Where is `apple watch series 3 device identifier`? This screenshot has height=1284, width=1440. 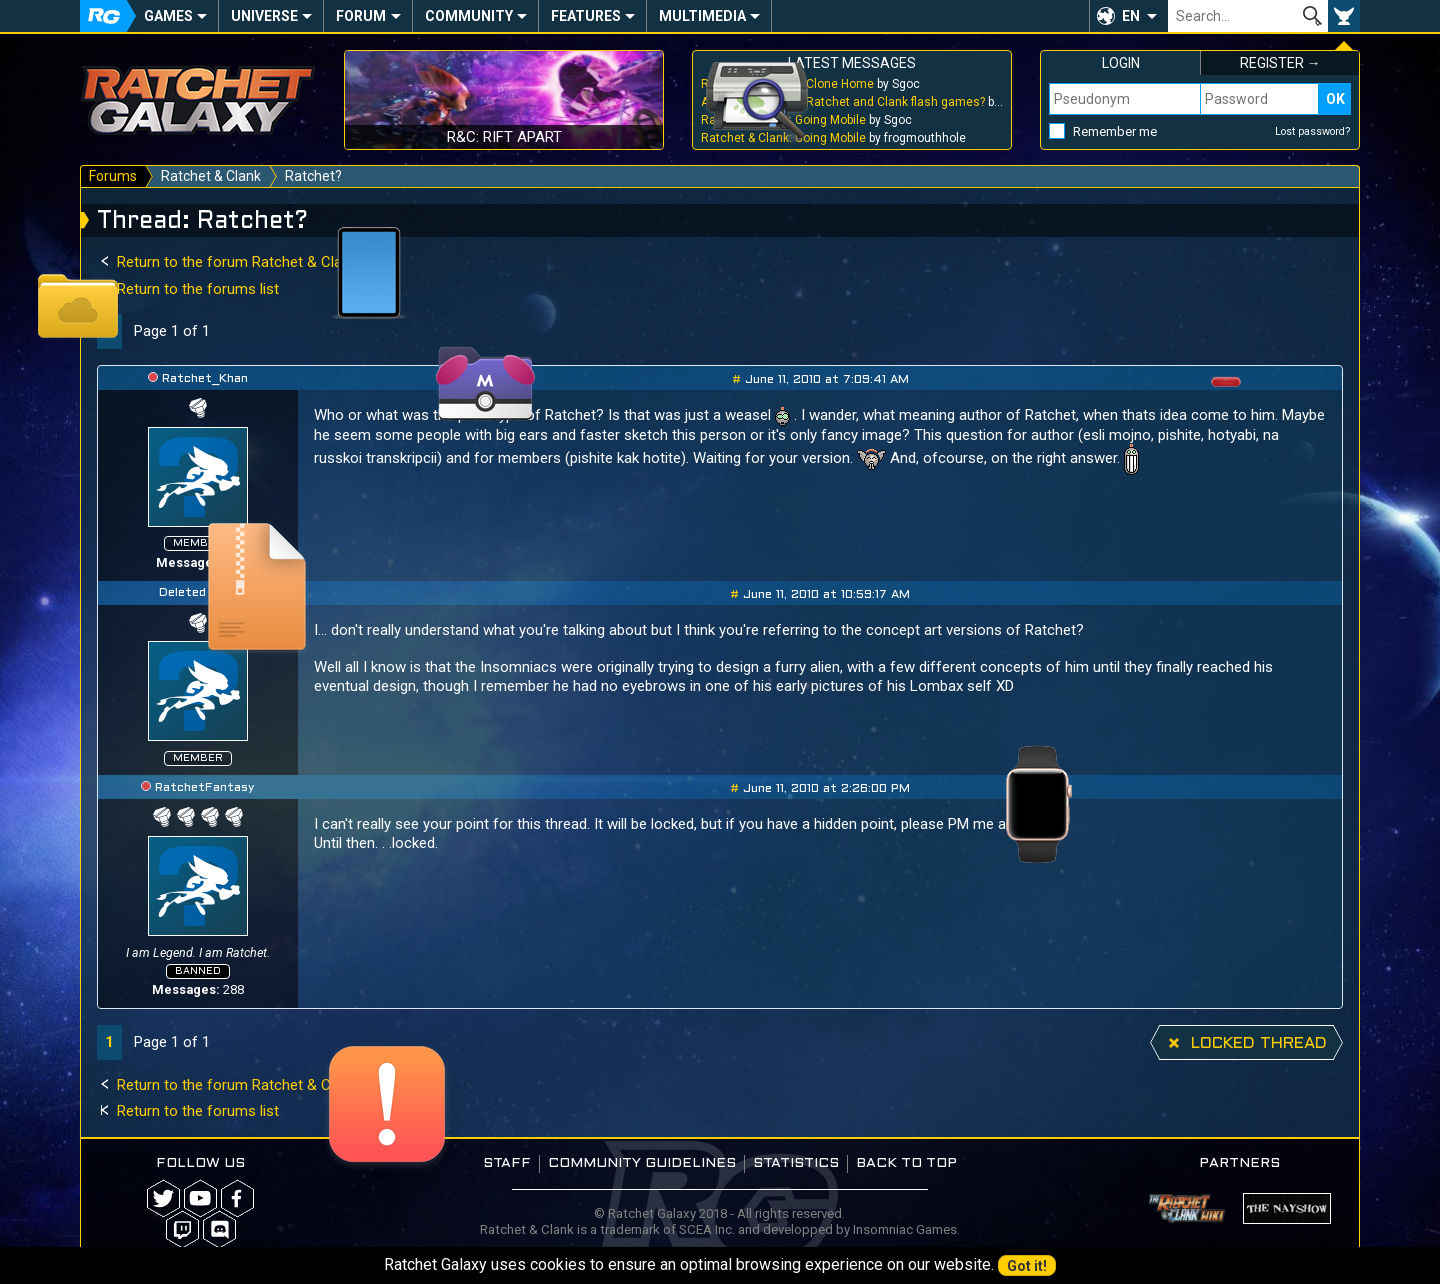
apple watch series 3 device identifier is located at coordinates (1037, 804).